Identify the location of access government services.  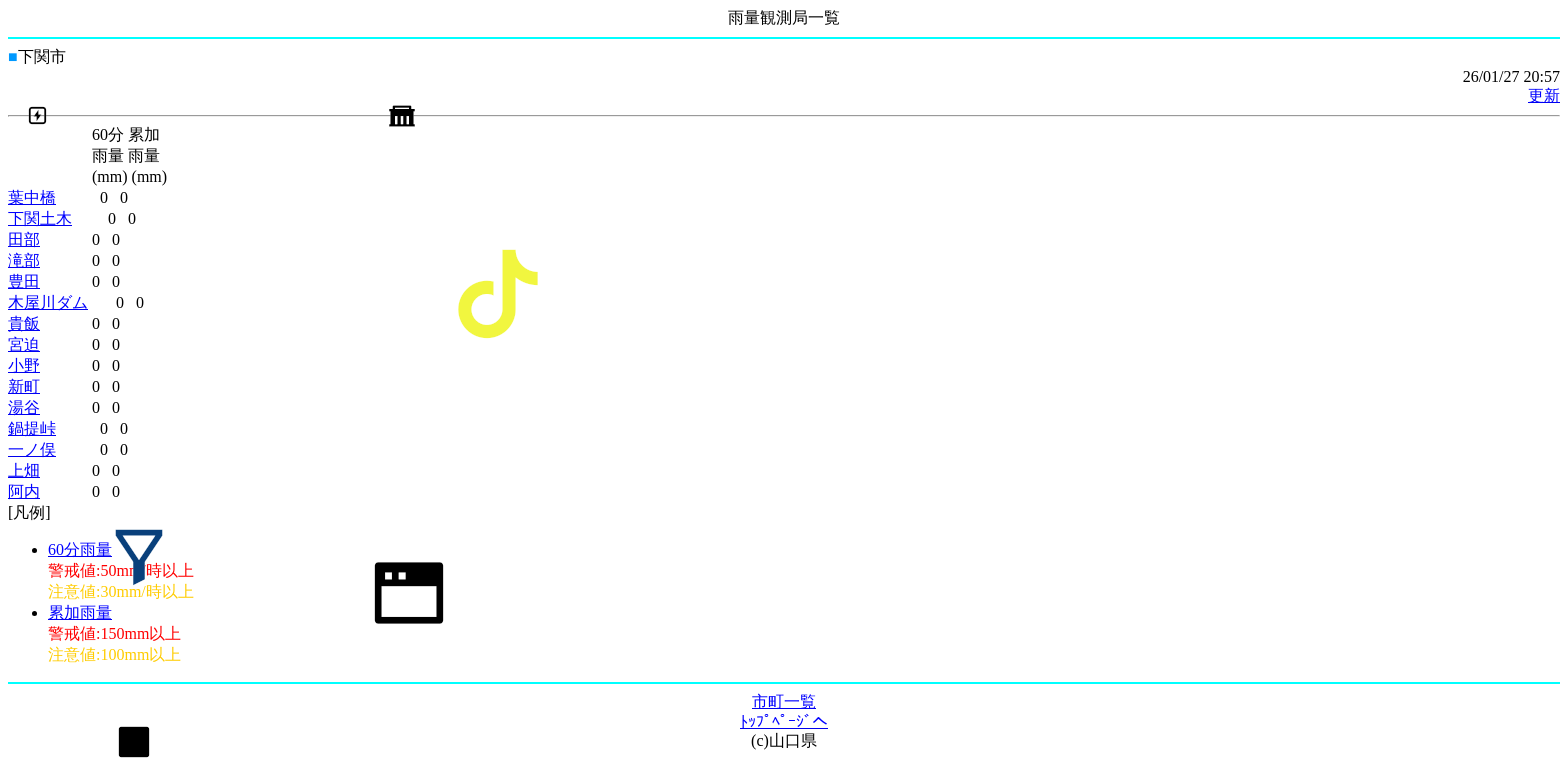
(402, 116).